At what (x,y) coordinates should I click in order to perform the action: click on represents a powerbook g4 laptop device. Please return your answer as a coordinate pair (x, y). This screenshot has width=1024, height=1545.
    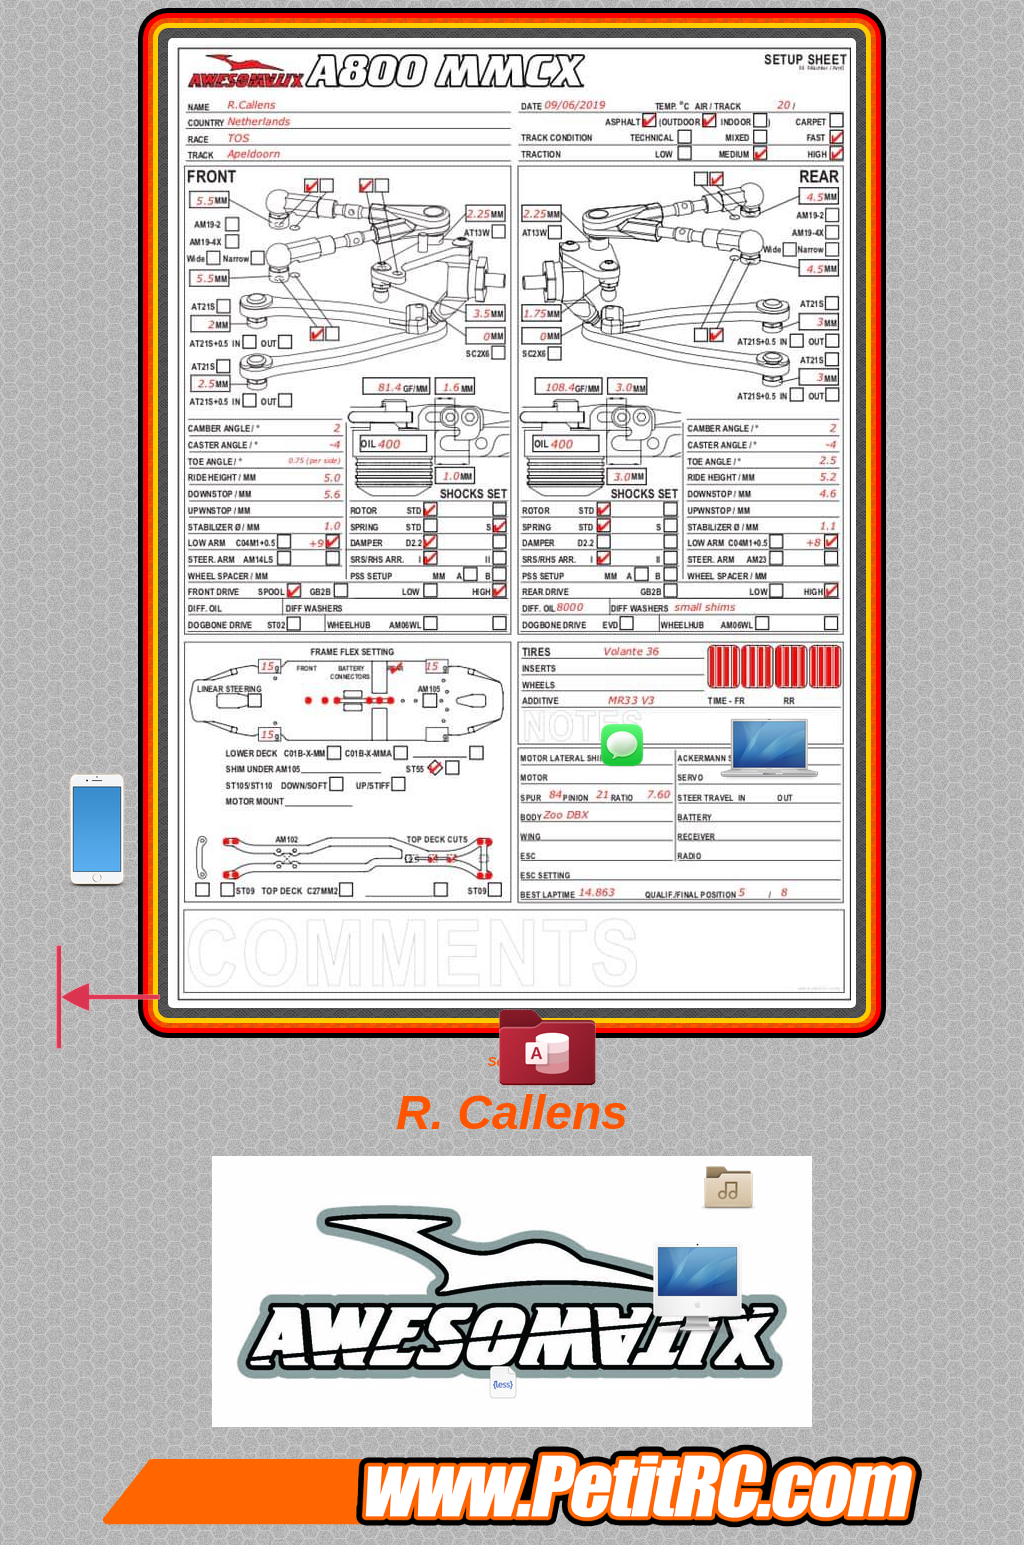
    Looking at the image, I should click on (769, 744).